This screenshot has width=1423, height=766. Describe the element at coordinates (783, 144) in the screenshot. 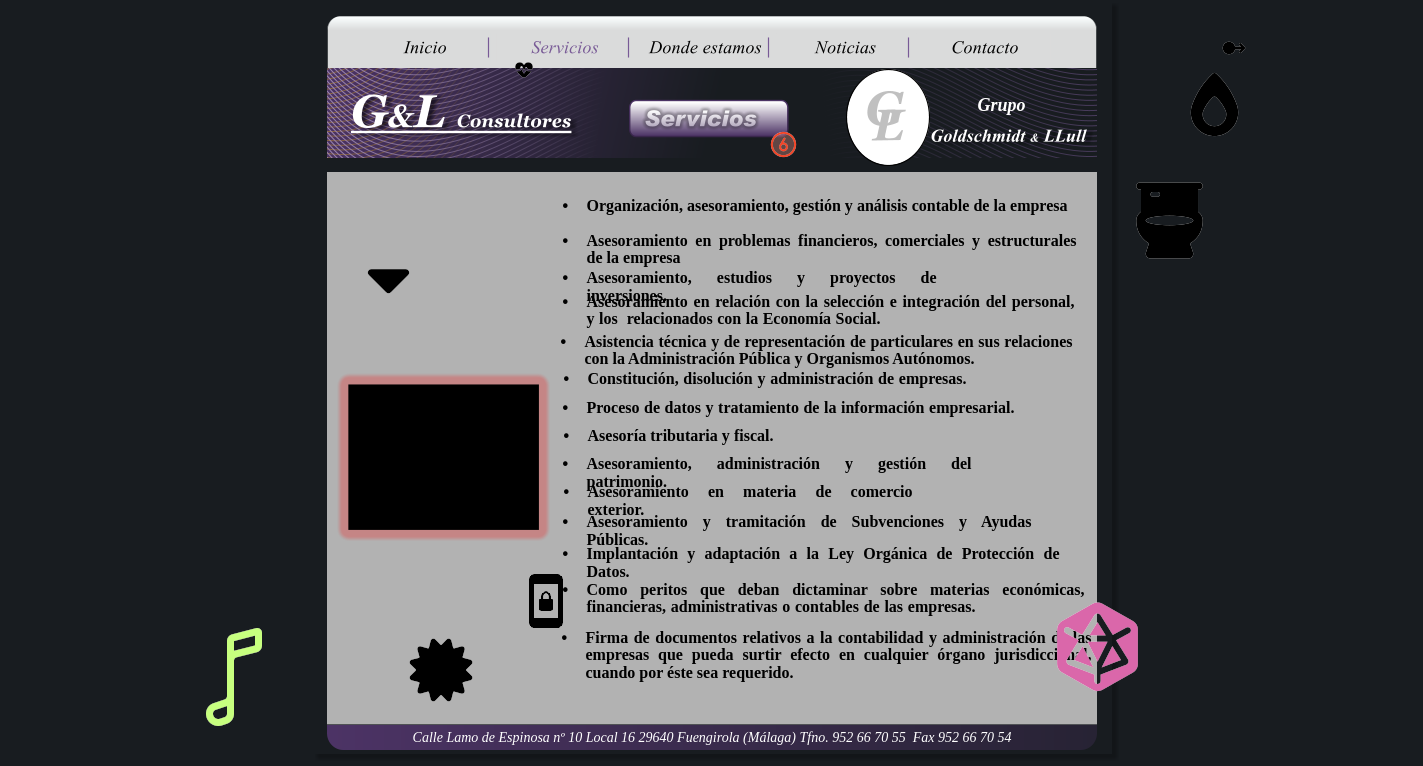

I see `indicates step 6 in a multi-step process` at that location.